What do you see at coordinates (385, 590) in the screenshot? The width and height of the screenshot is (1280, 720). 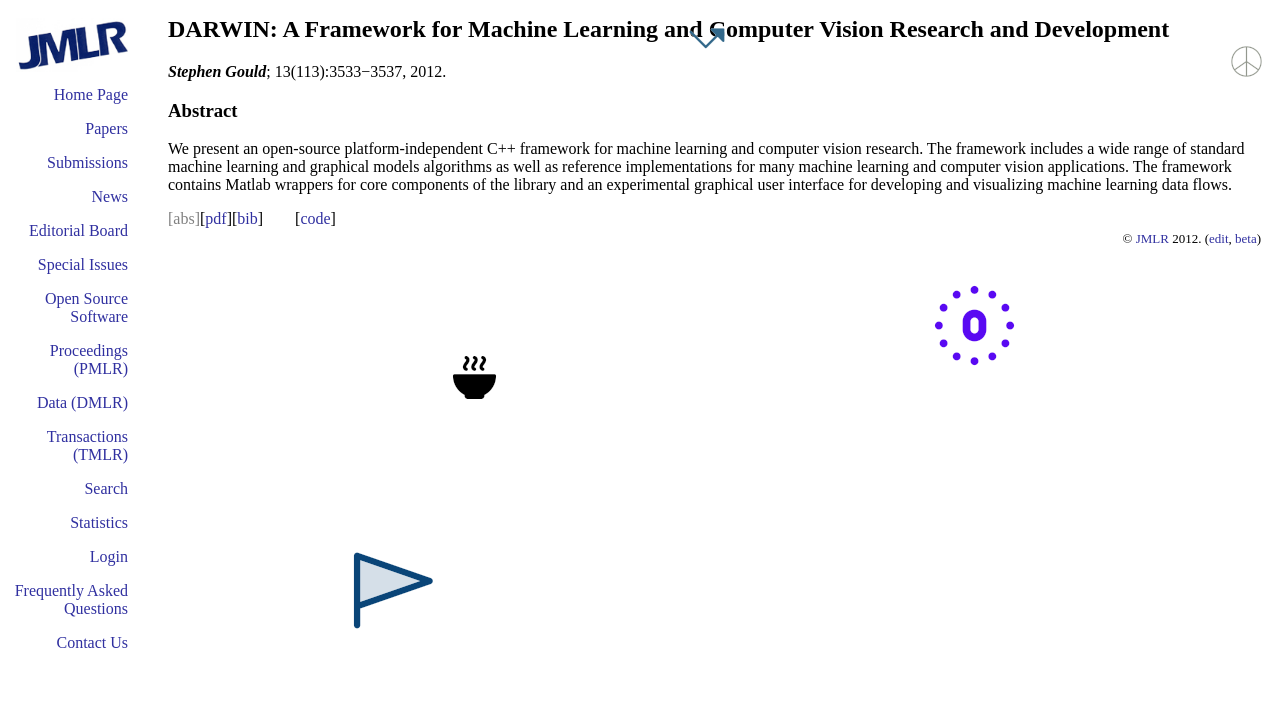 I see `flag or mark an item for follow-up` at bounding box center [385, 590].